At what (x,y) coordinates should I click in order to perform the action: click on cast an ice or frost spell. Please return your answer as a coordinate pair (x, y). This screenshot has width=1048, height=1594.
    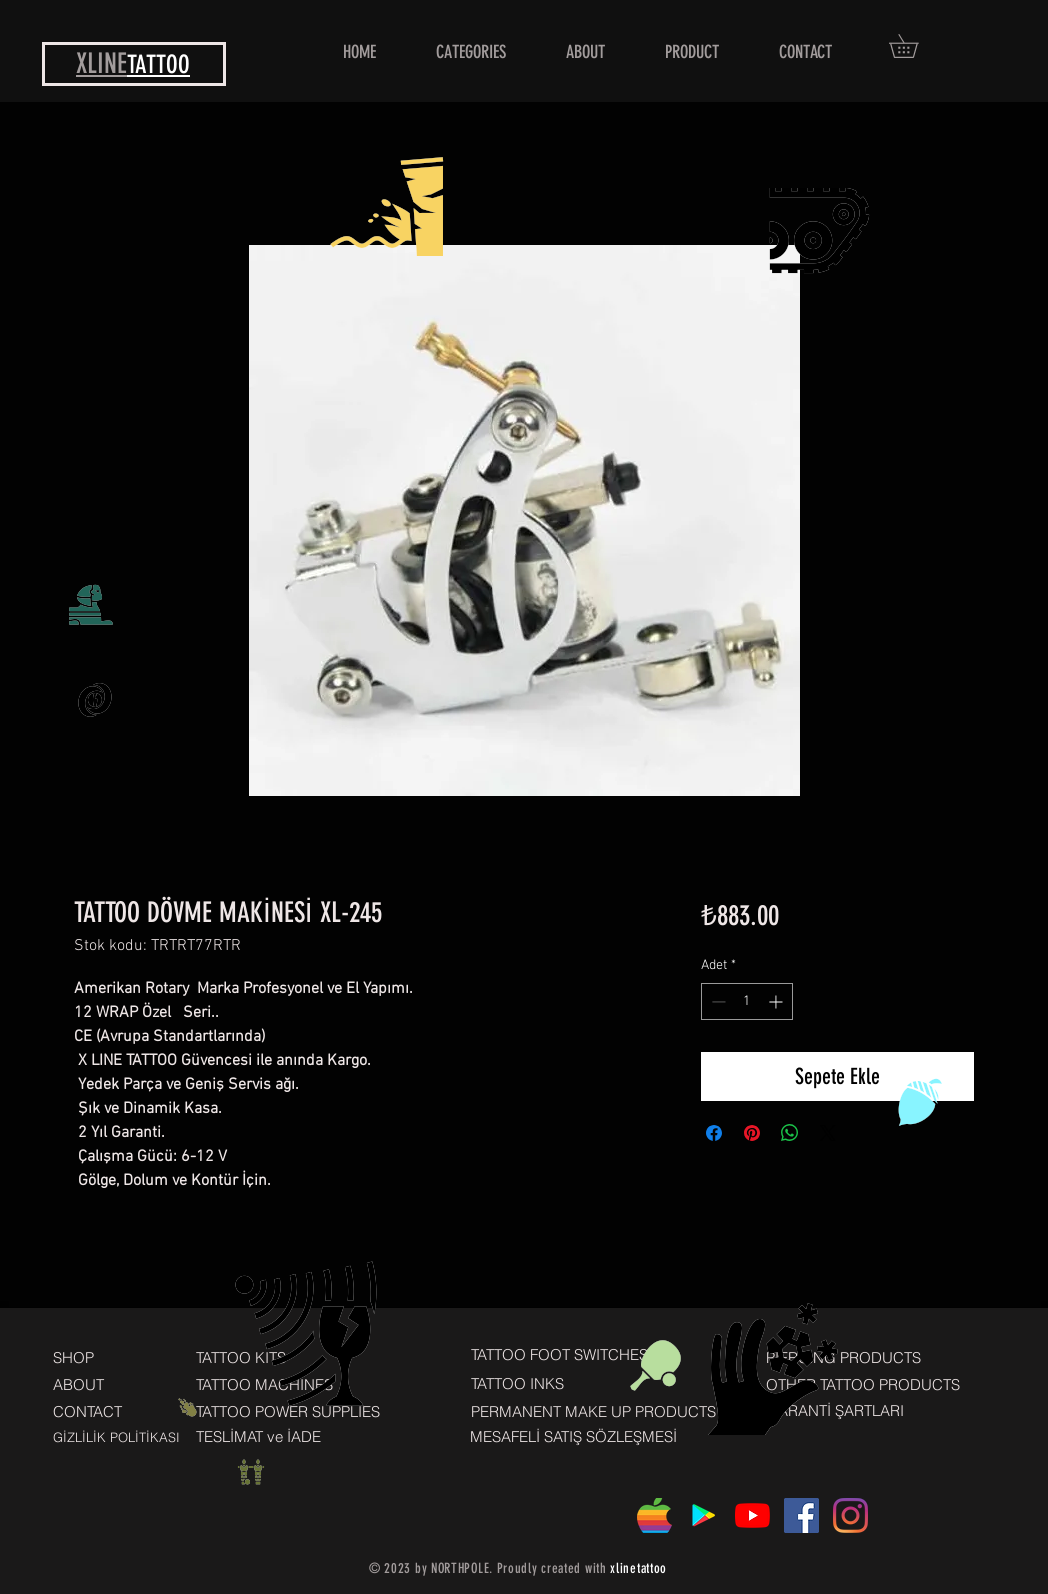
    Looking at the image, I should click on (774, 1369).